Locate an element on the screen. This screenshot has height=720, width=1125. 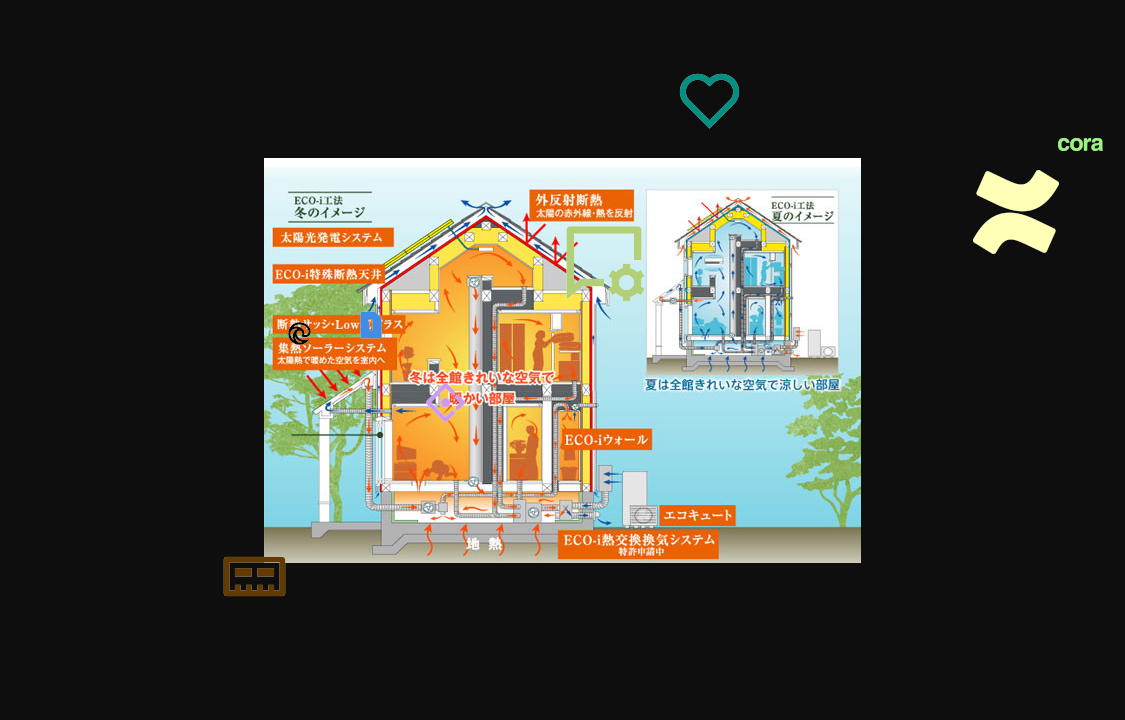
add to favorites is located at coordinates (709, 100).